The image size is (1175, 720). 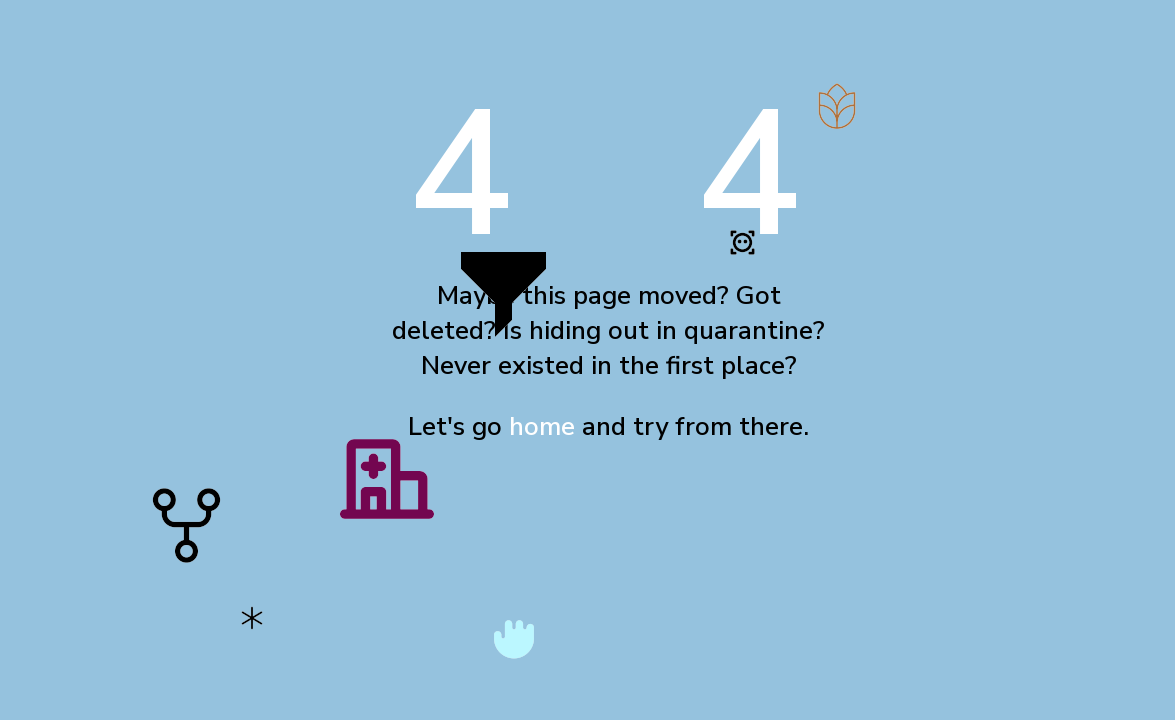 What do you see at coordinates (383, 479) in the screenshot?
I see `find nearby hospitals or medical facilities` at bounding box center [383, 479].